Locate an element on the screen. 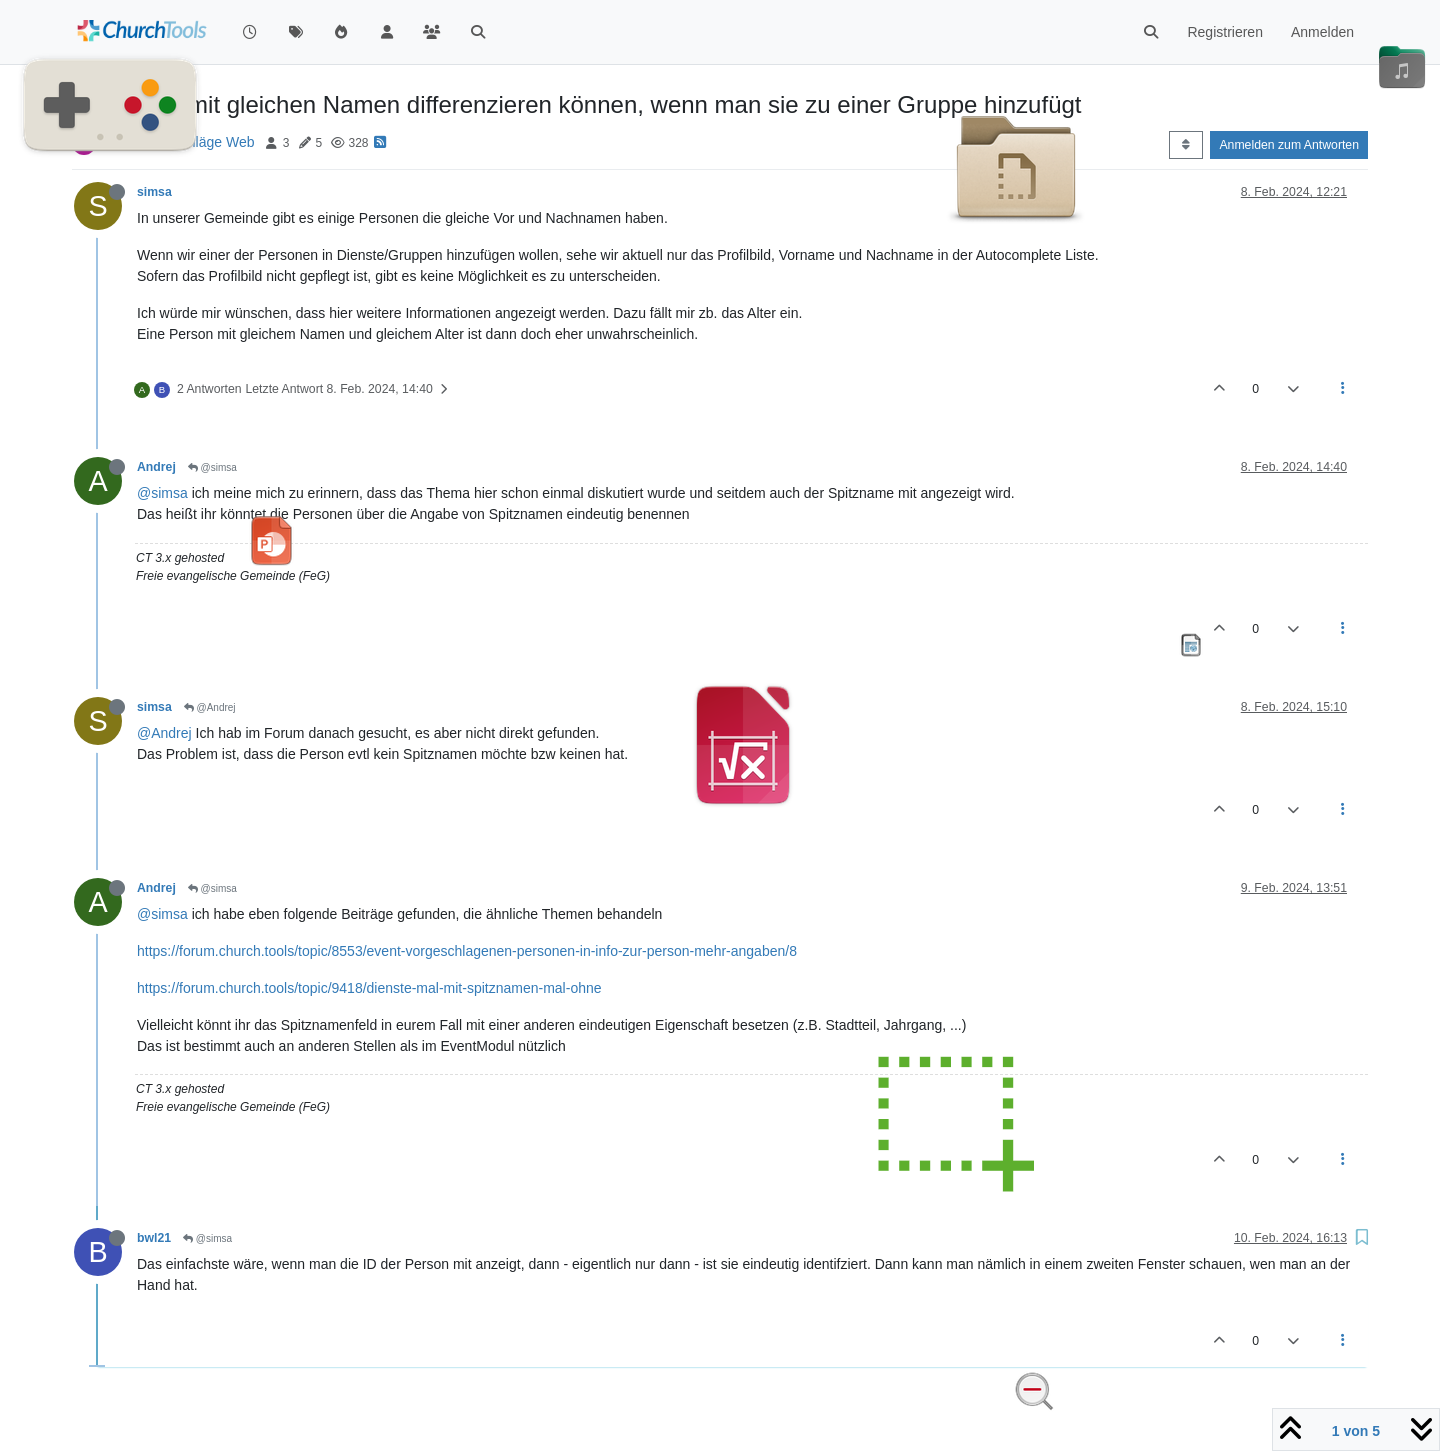 The image size is (1440, 1451). open LibreOffice Math formula editor is located at coordinates (743, 745).